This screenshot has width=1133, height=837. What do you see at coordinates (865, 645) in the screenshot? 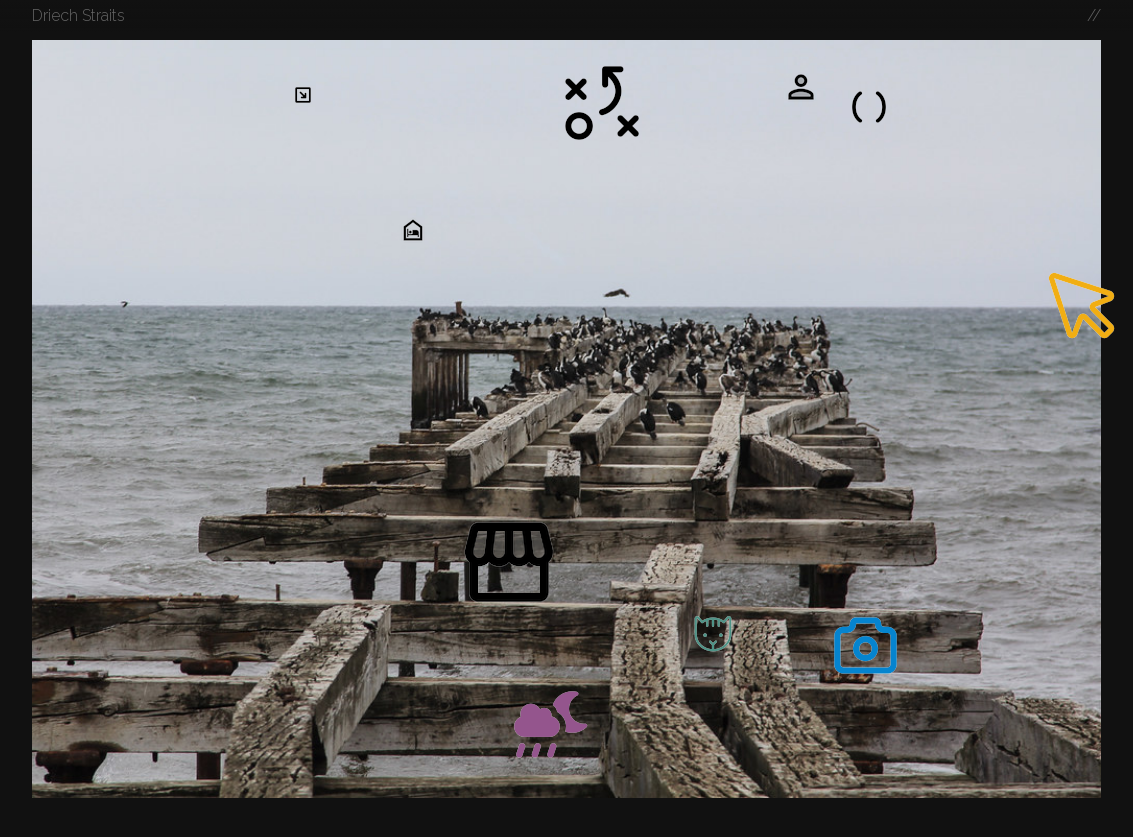
I see `take a photo` at bounding box center [865, 645].